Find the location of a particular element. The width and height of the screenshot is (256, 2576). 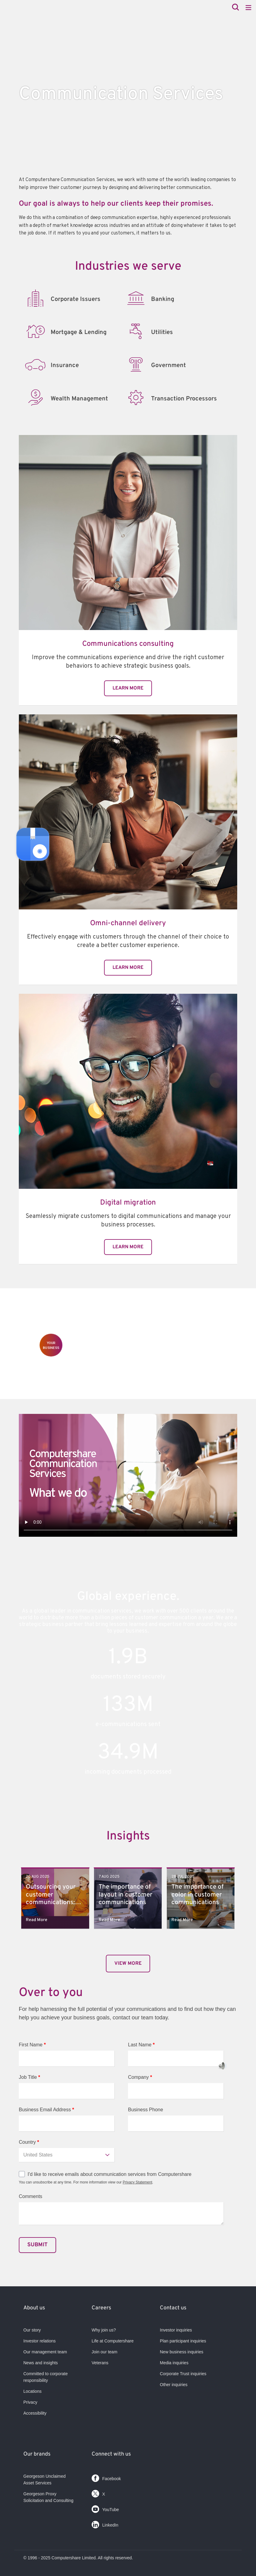

access input source or keyboard layout settings is located at coordinates (33, 845).